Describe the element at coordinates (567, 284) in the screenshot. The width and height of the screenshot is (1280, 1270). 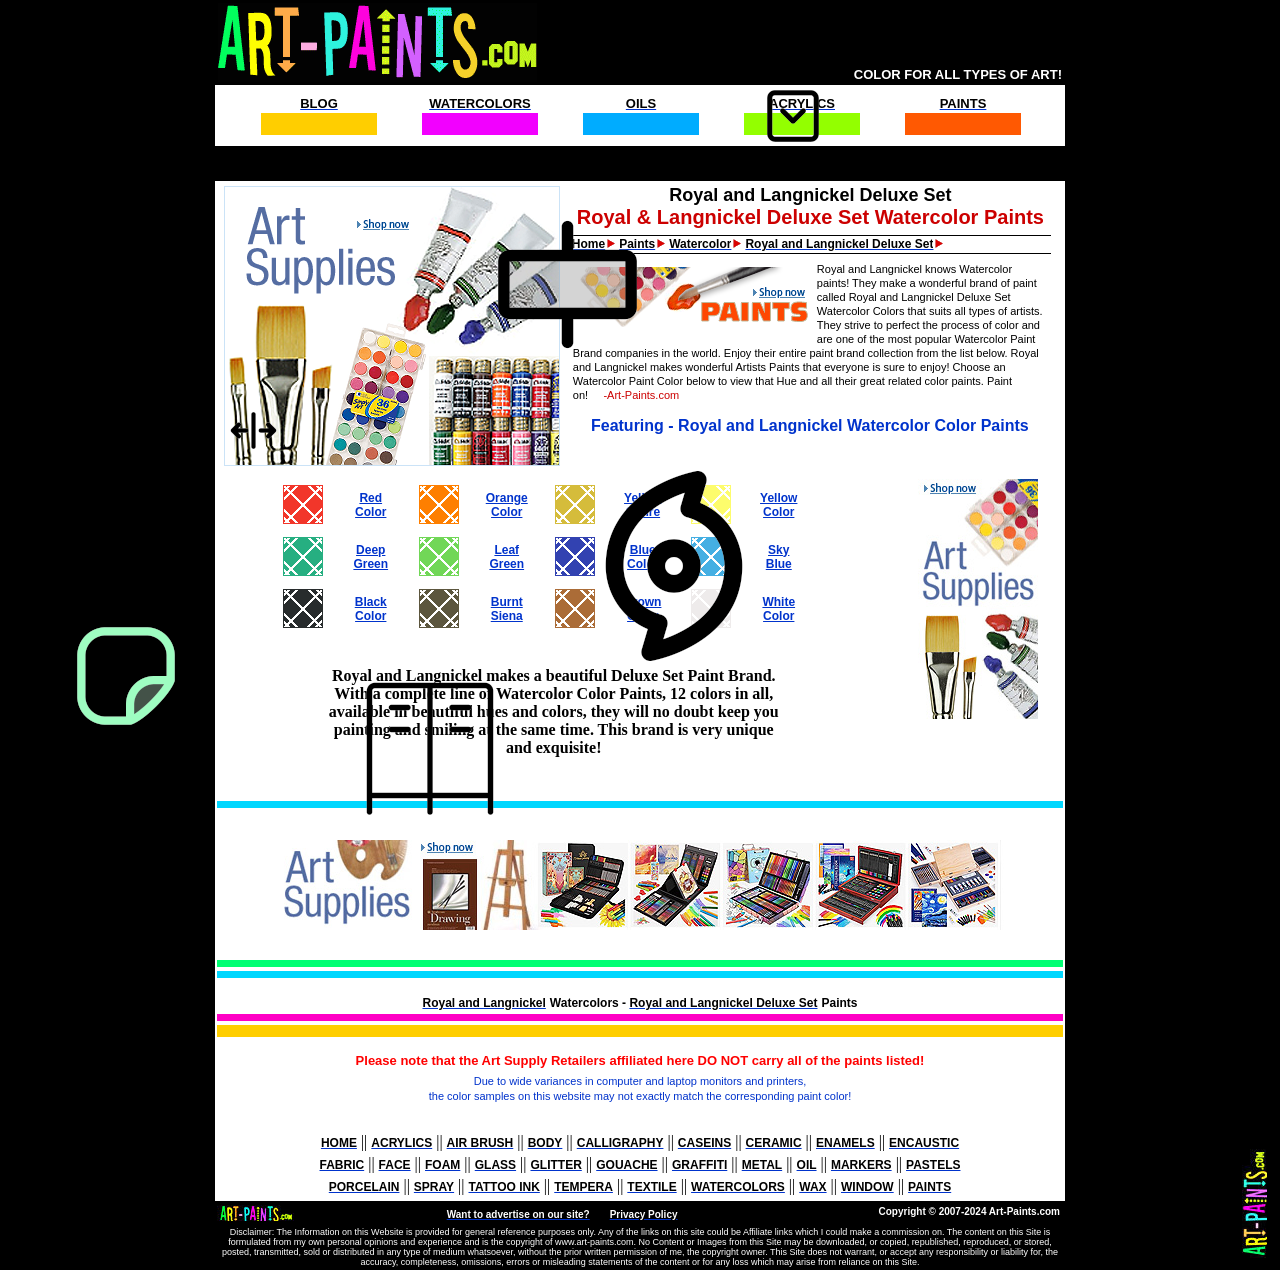
I see `center align object horizontally` at that location.